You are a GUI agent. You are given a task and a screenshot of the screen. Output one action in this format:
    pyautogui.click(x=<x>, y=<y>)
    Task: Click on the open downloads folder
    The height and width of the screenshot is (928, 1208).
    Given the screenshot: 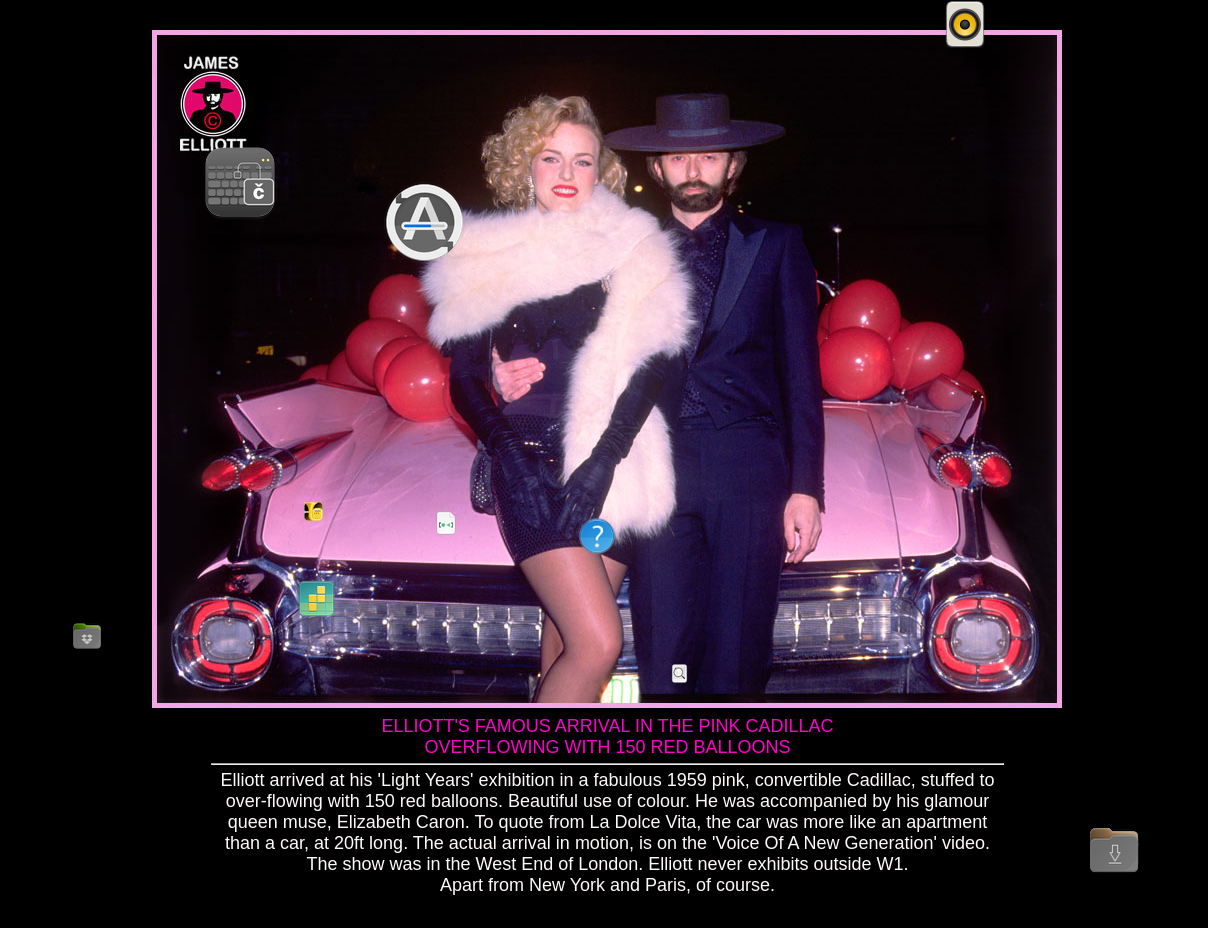 What is the action you would take?
    pyautogui.click(x=1114, y=850)
    